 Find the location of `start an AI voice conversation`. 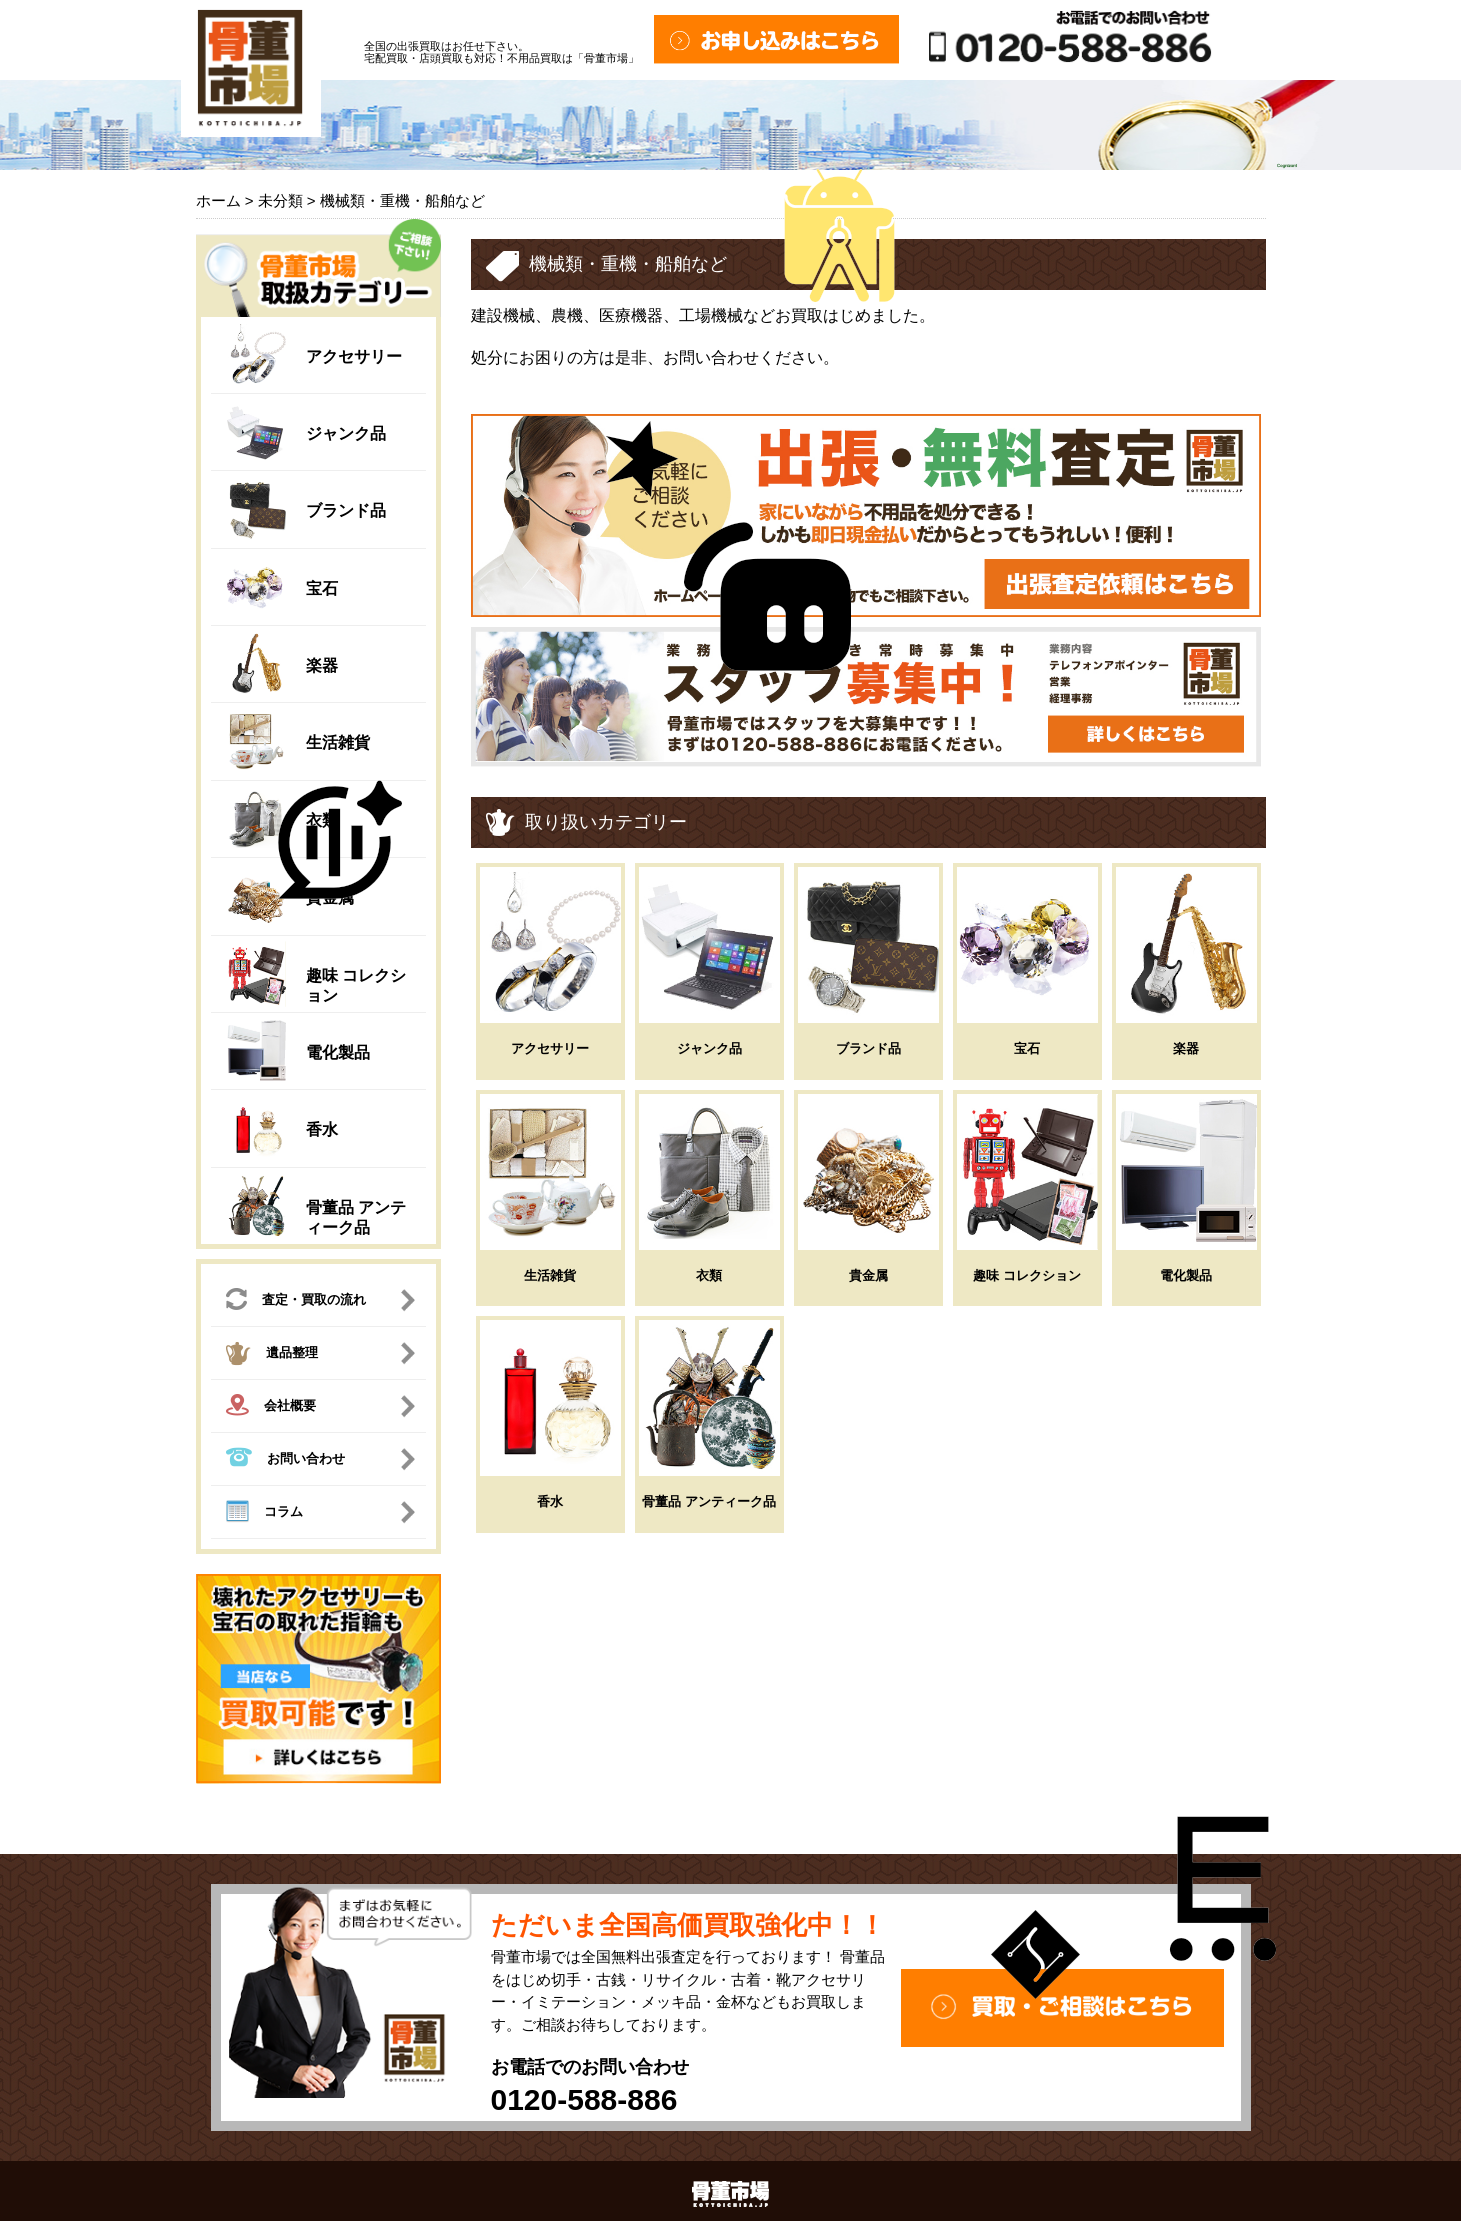

start an AI voice conversation is located at coordinates (334, 842).